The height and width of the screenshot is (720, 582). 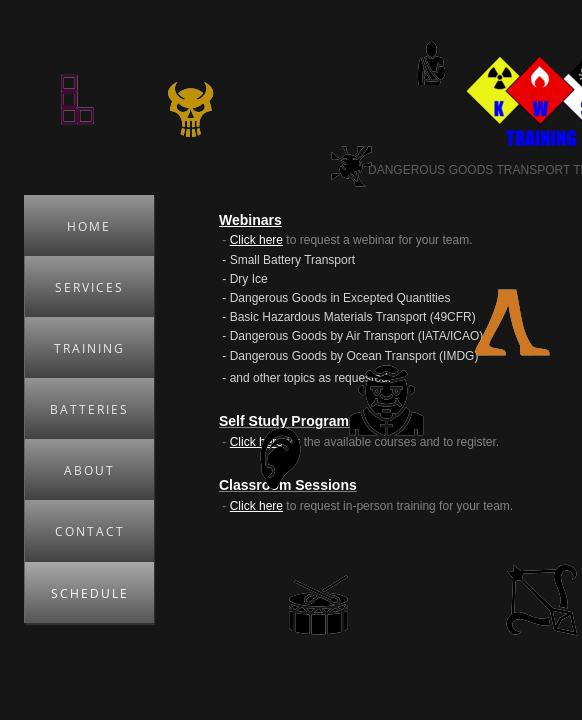 I want to click on indicates an L-shaped tetromino piece in a puzzle game, so click(x=77, y=99).